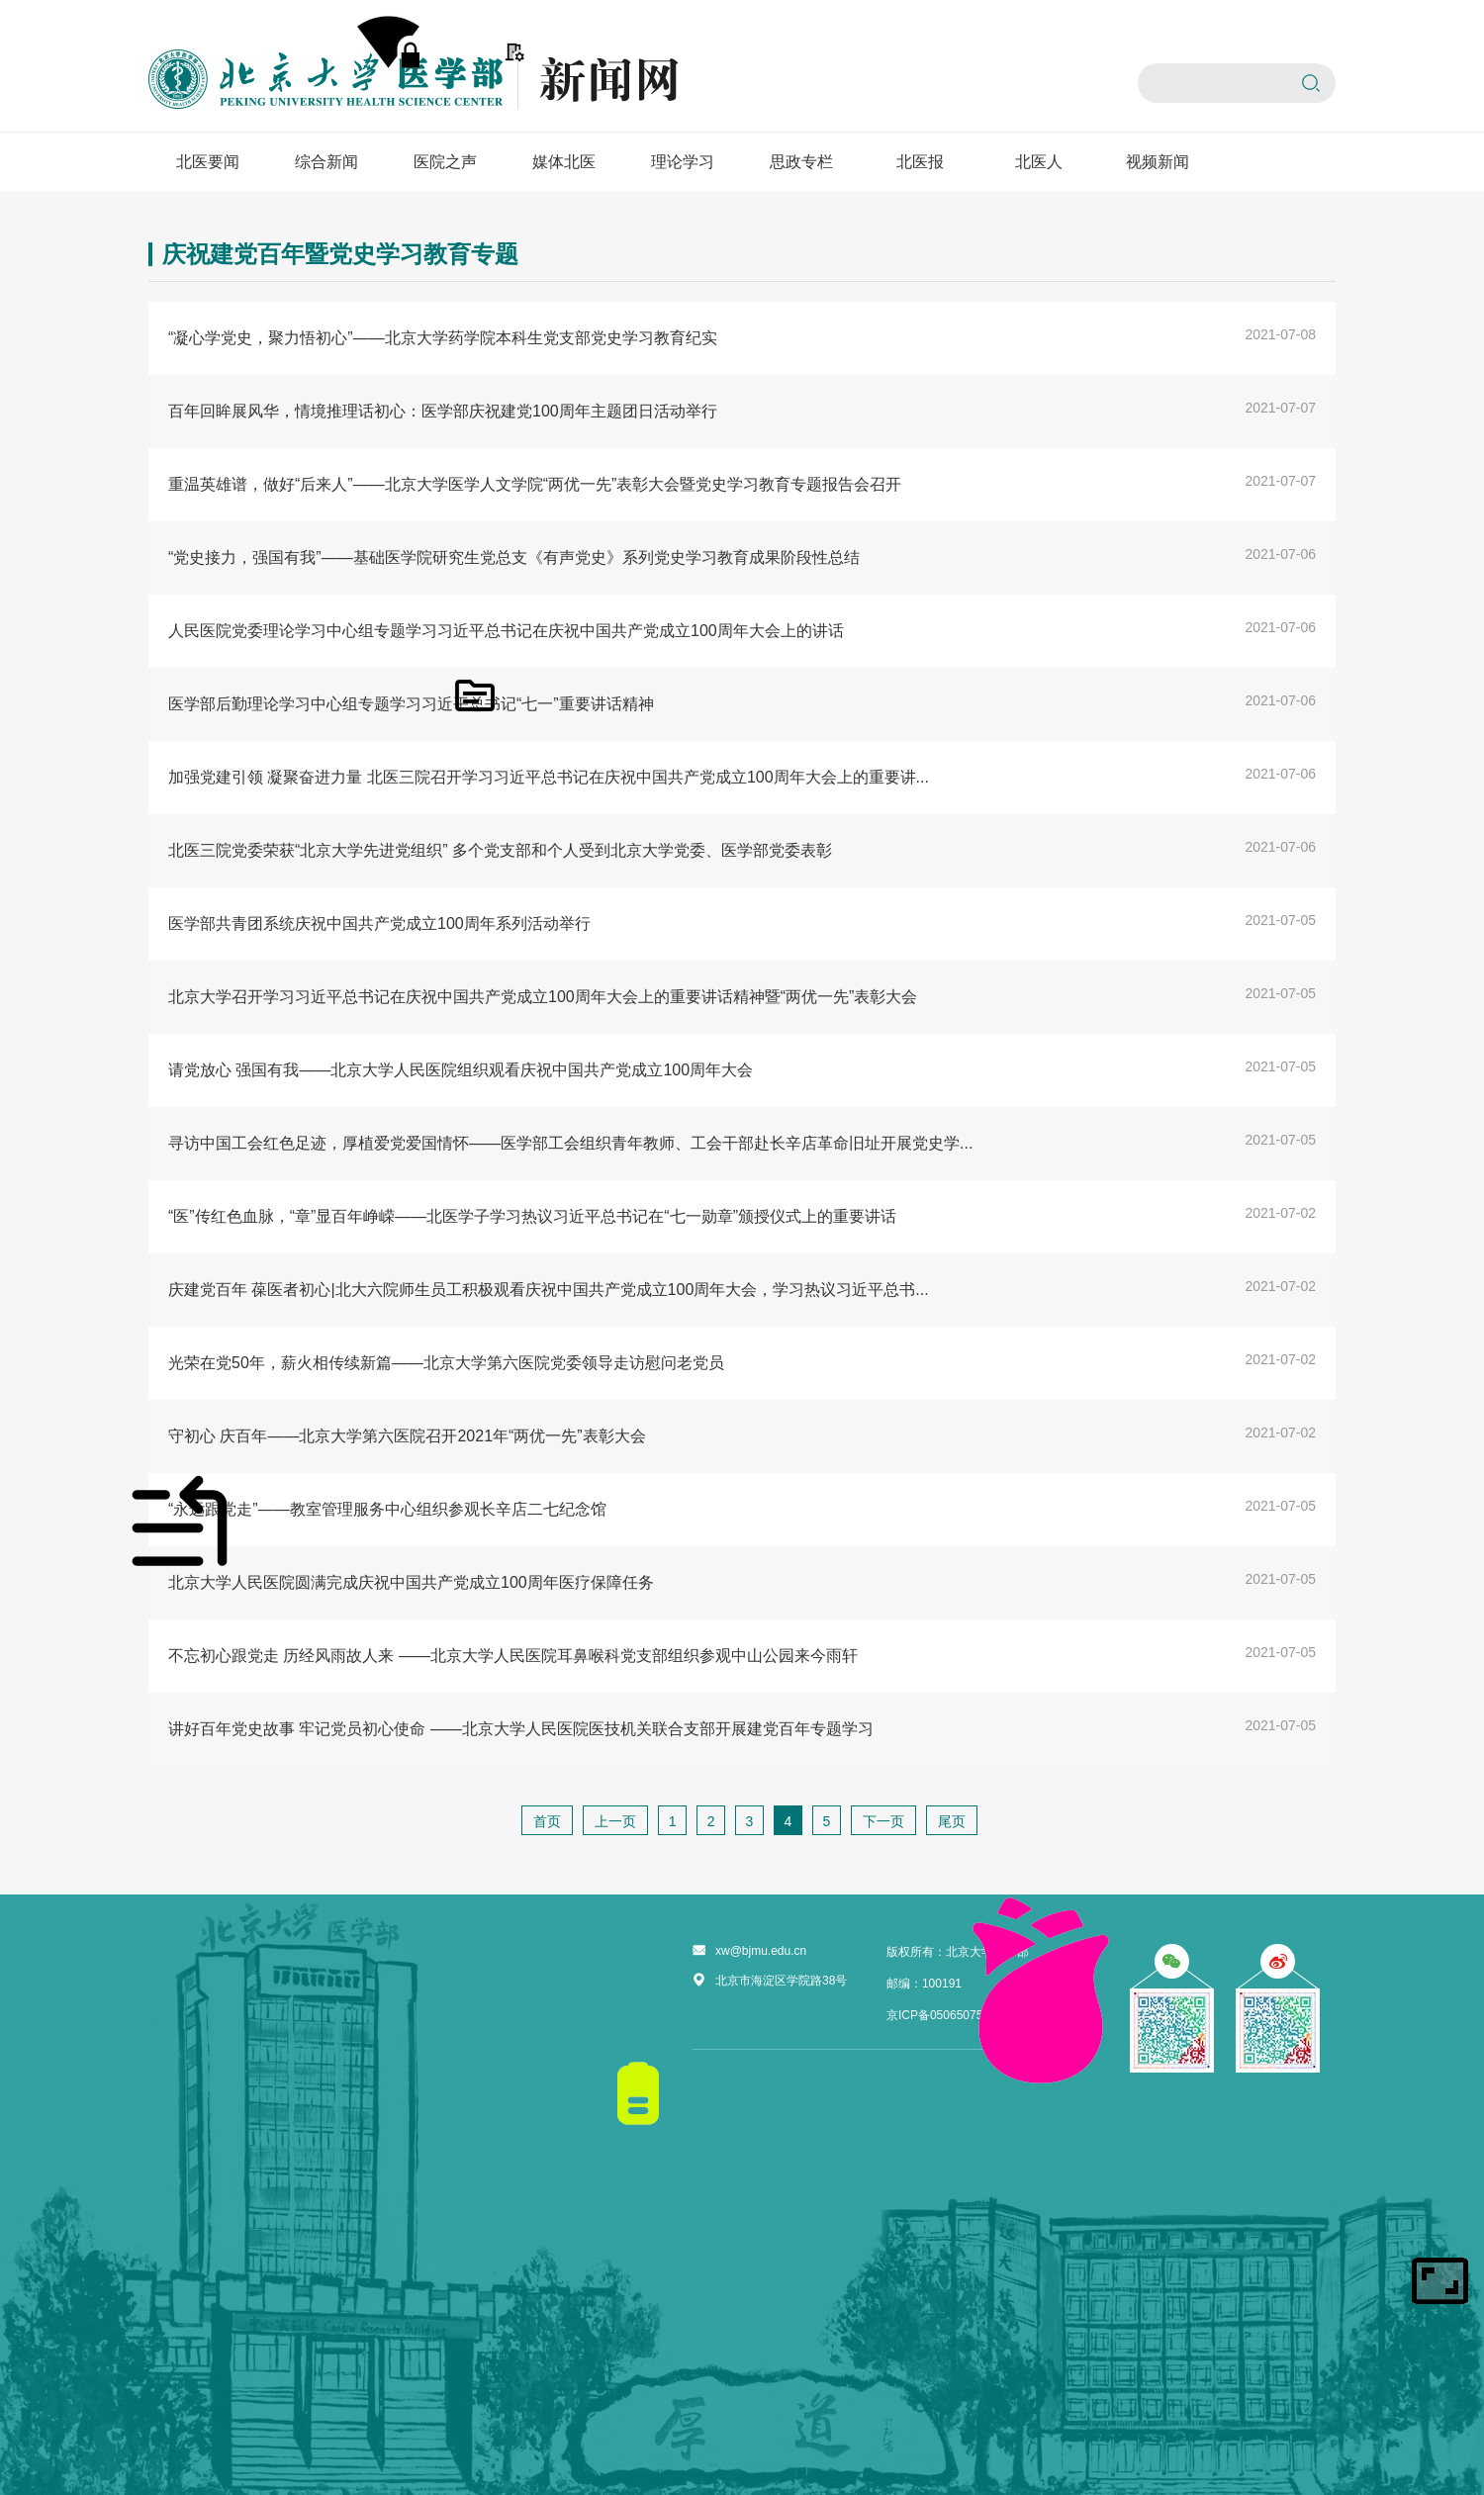  What do you see at coordinates (388, 42) in the screenshot?
I see `connect to a password-protected wifi network` at bounding box center [388, 42].